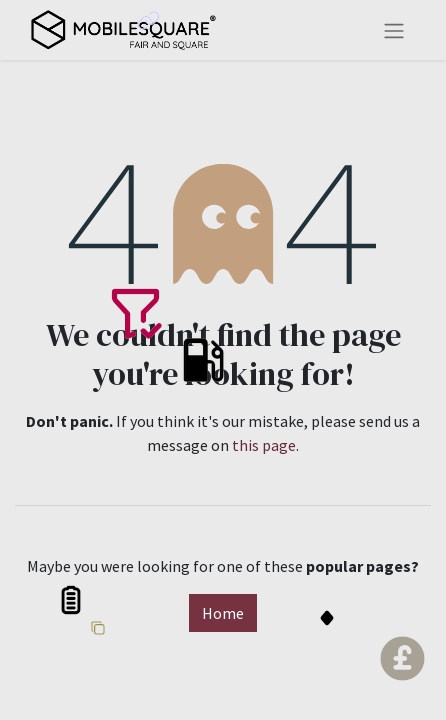 The image size is (446, 720). Describe the element at coordinates (203, 360) in the screenshot. I see `find nearby gas stations` at that location.